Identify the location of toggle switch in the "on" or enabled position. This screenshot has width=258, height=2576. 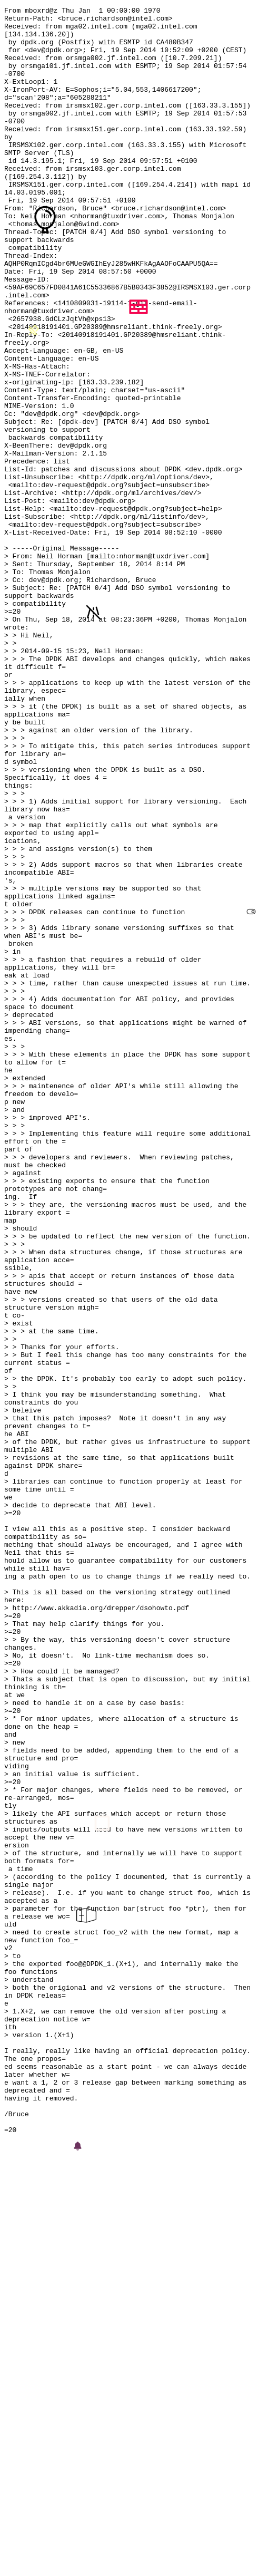
(251, 912).